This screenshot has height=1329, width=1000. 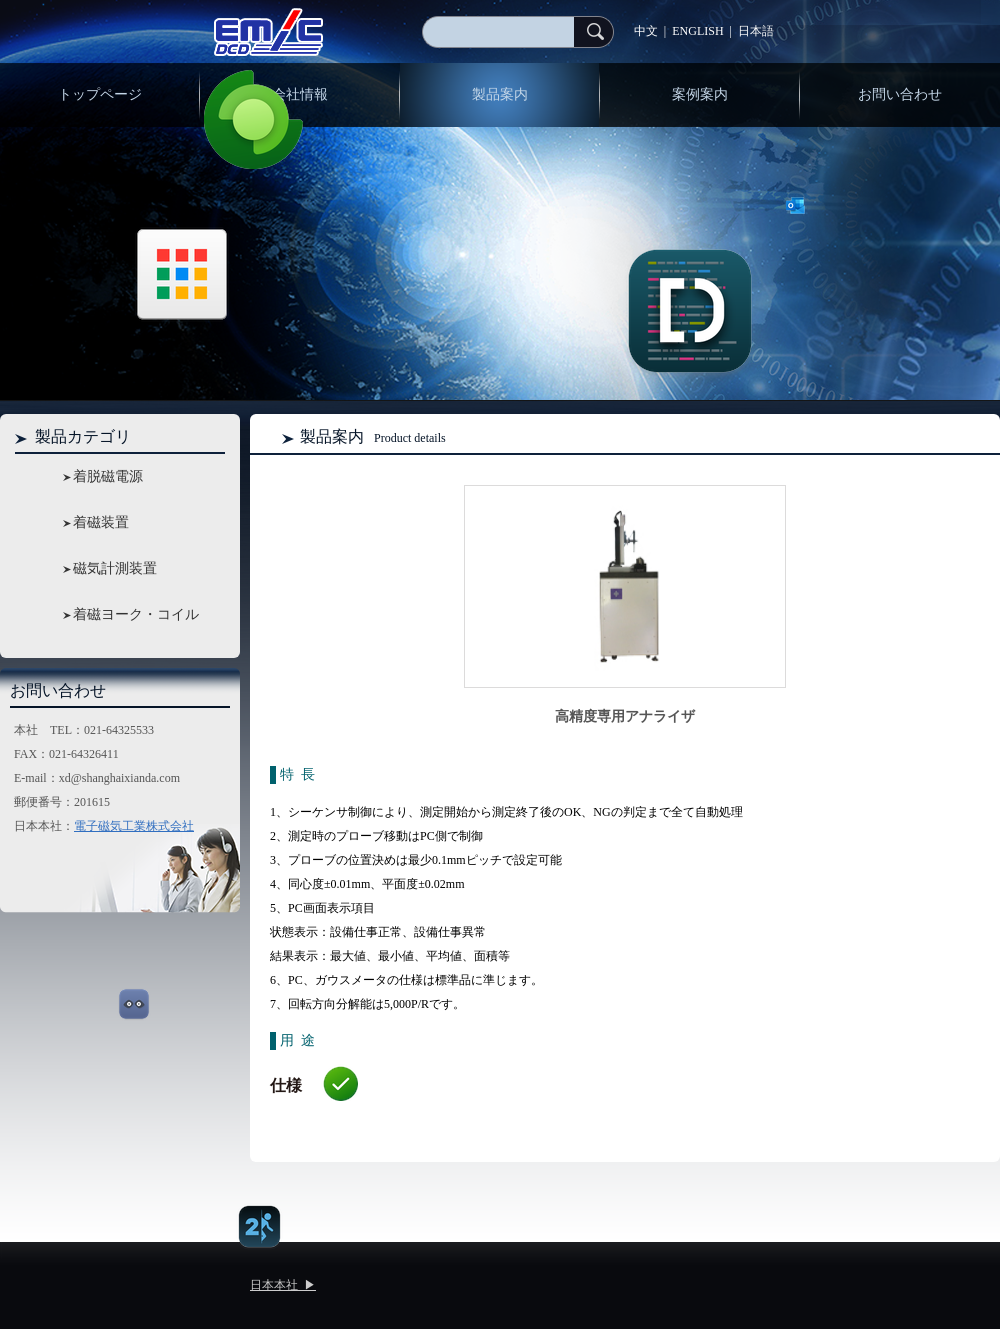 I want to click on open quickDocs documentation app, so click(x=690, y=311).